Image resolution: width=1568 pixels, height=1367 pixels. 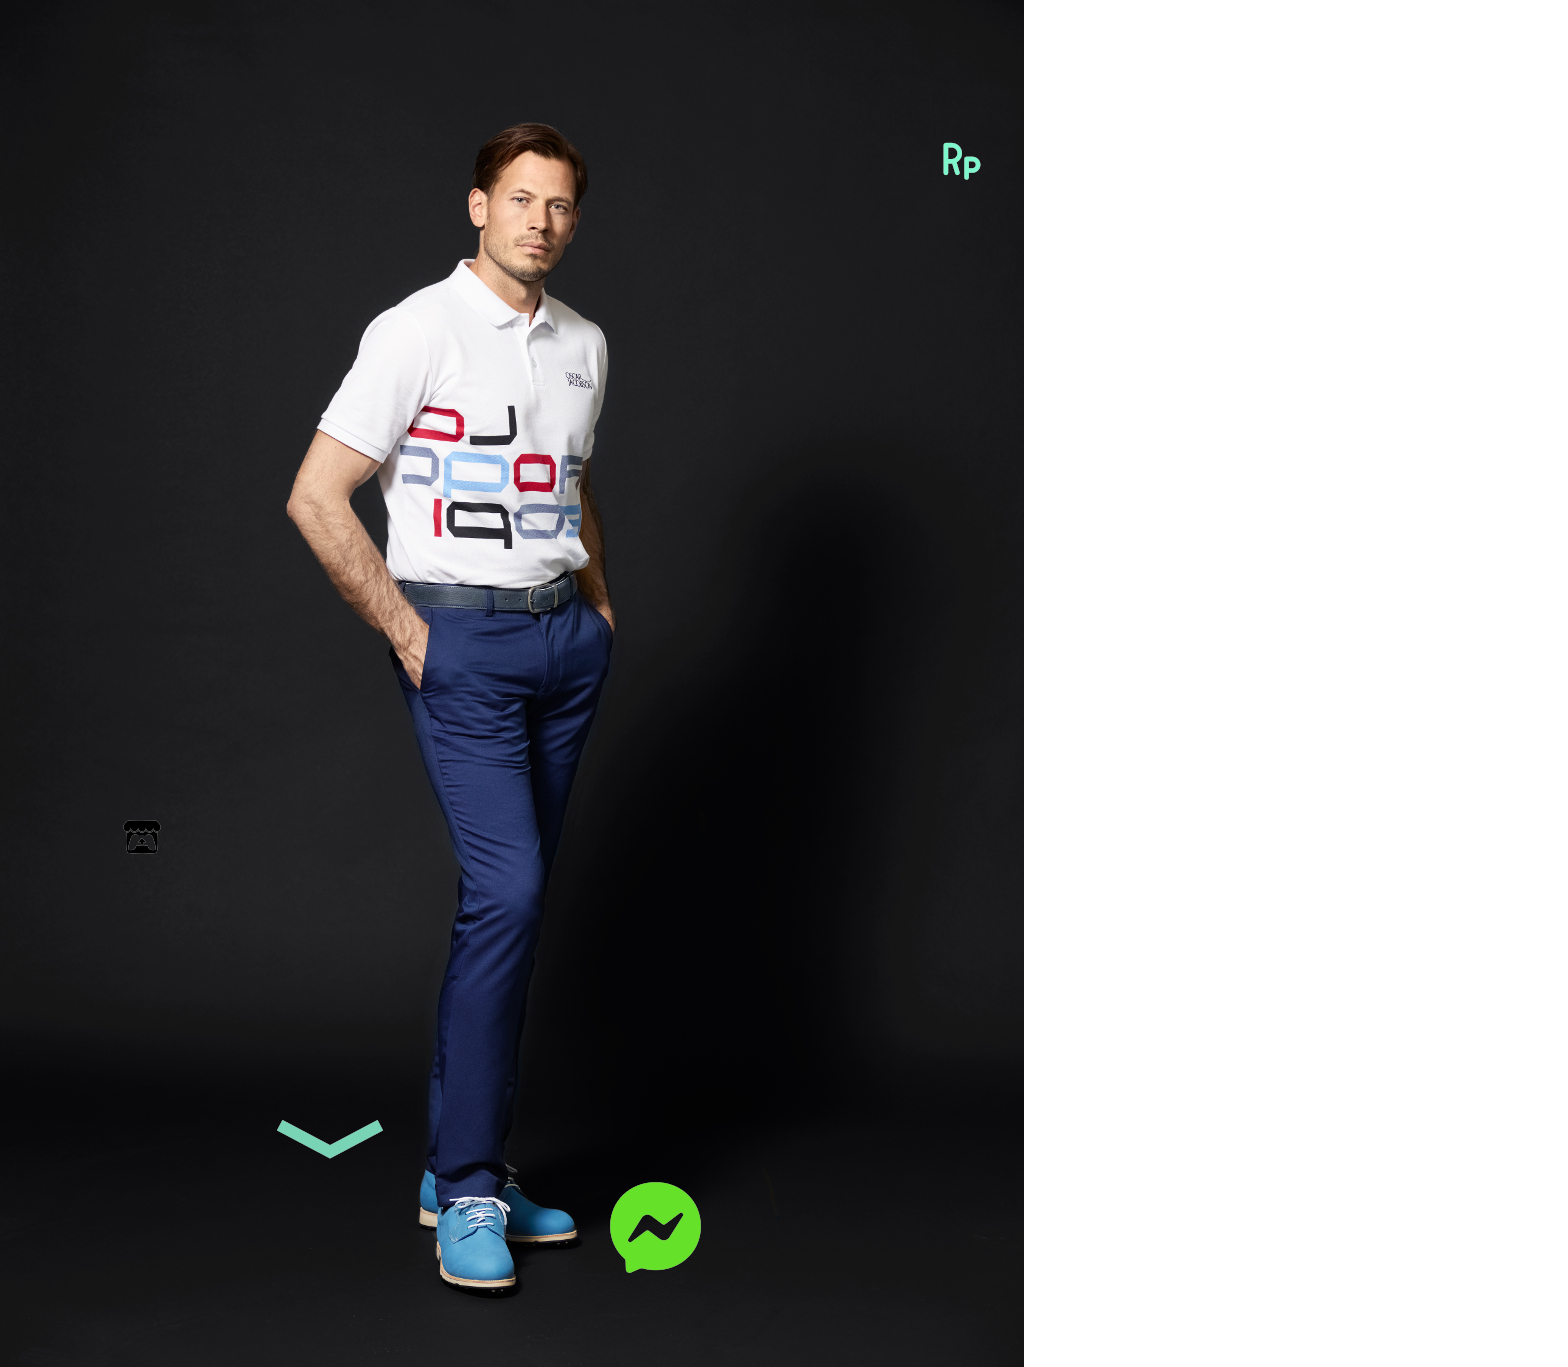 I want to click on visit itch.io indie game marketplace, so click(x=142, y=837).